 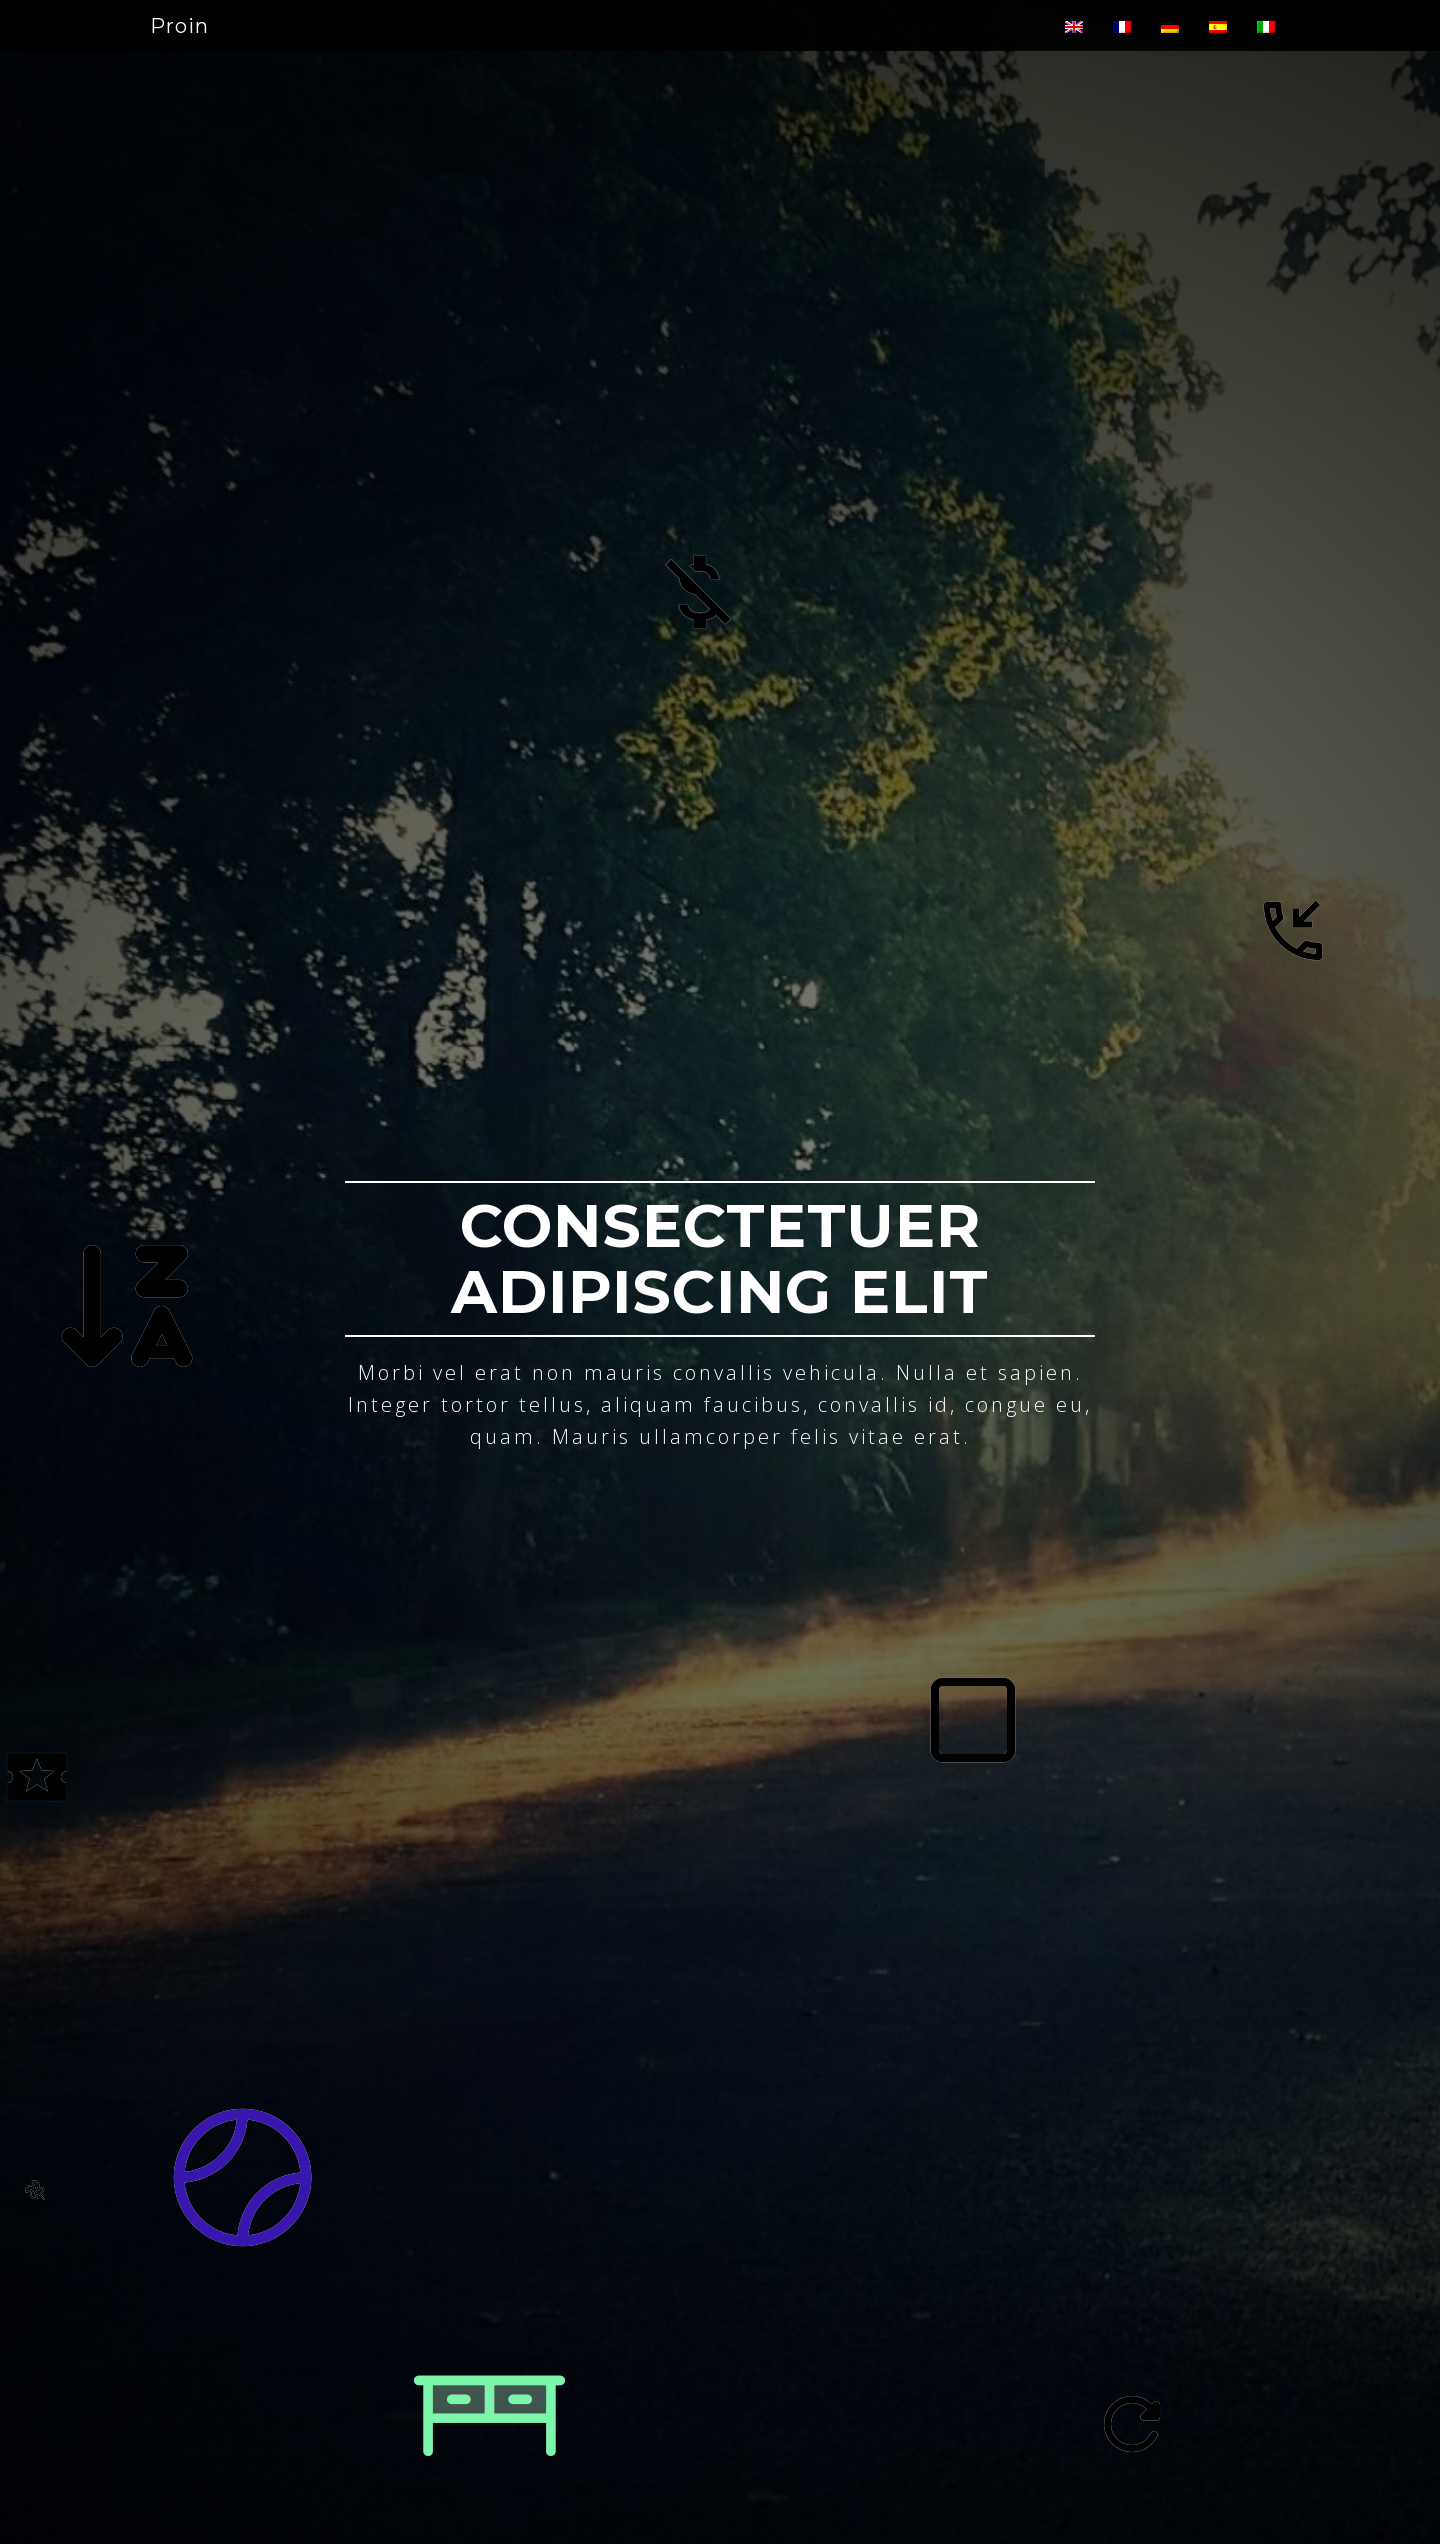 I want to click on define a selection area, so click(x=973, y=1720).